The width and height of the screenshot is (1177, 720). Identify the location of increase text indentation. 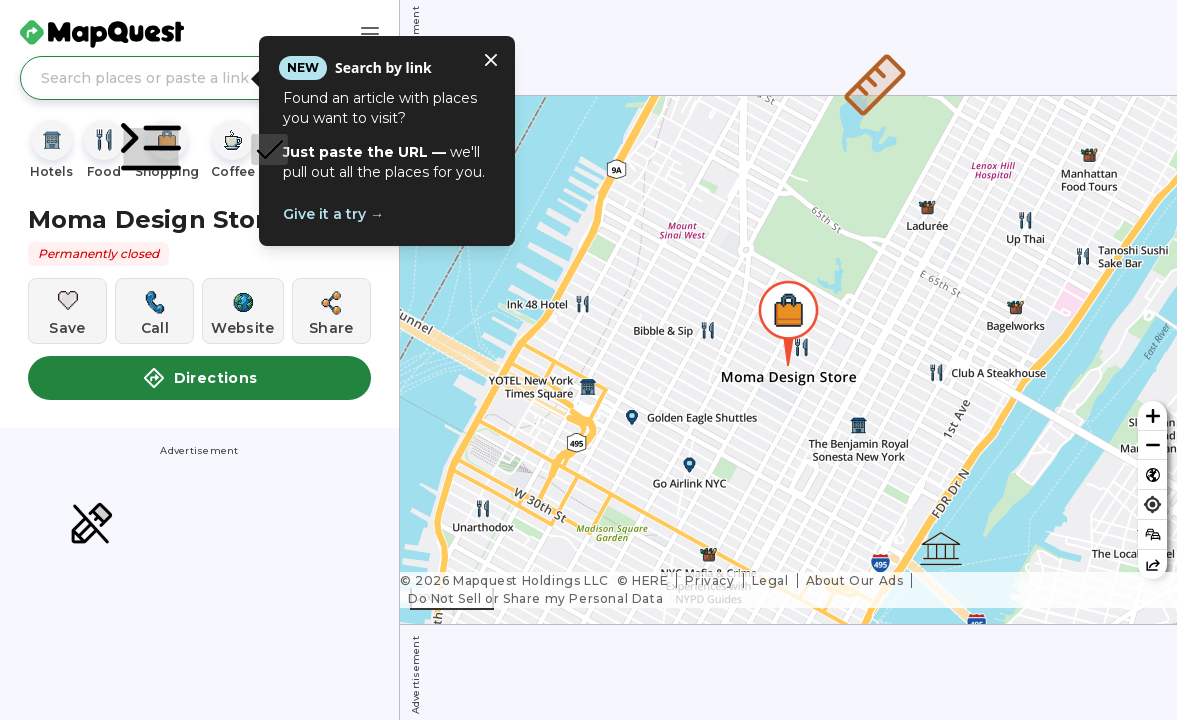
(151, 148).